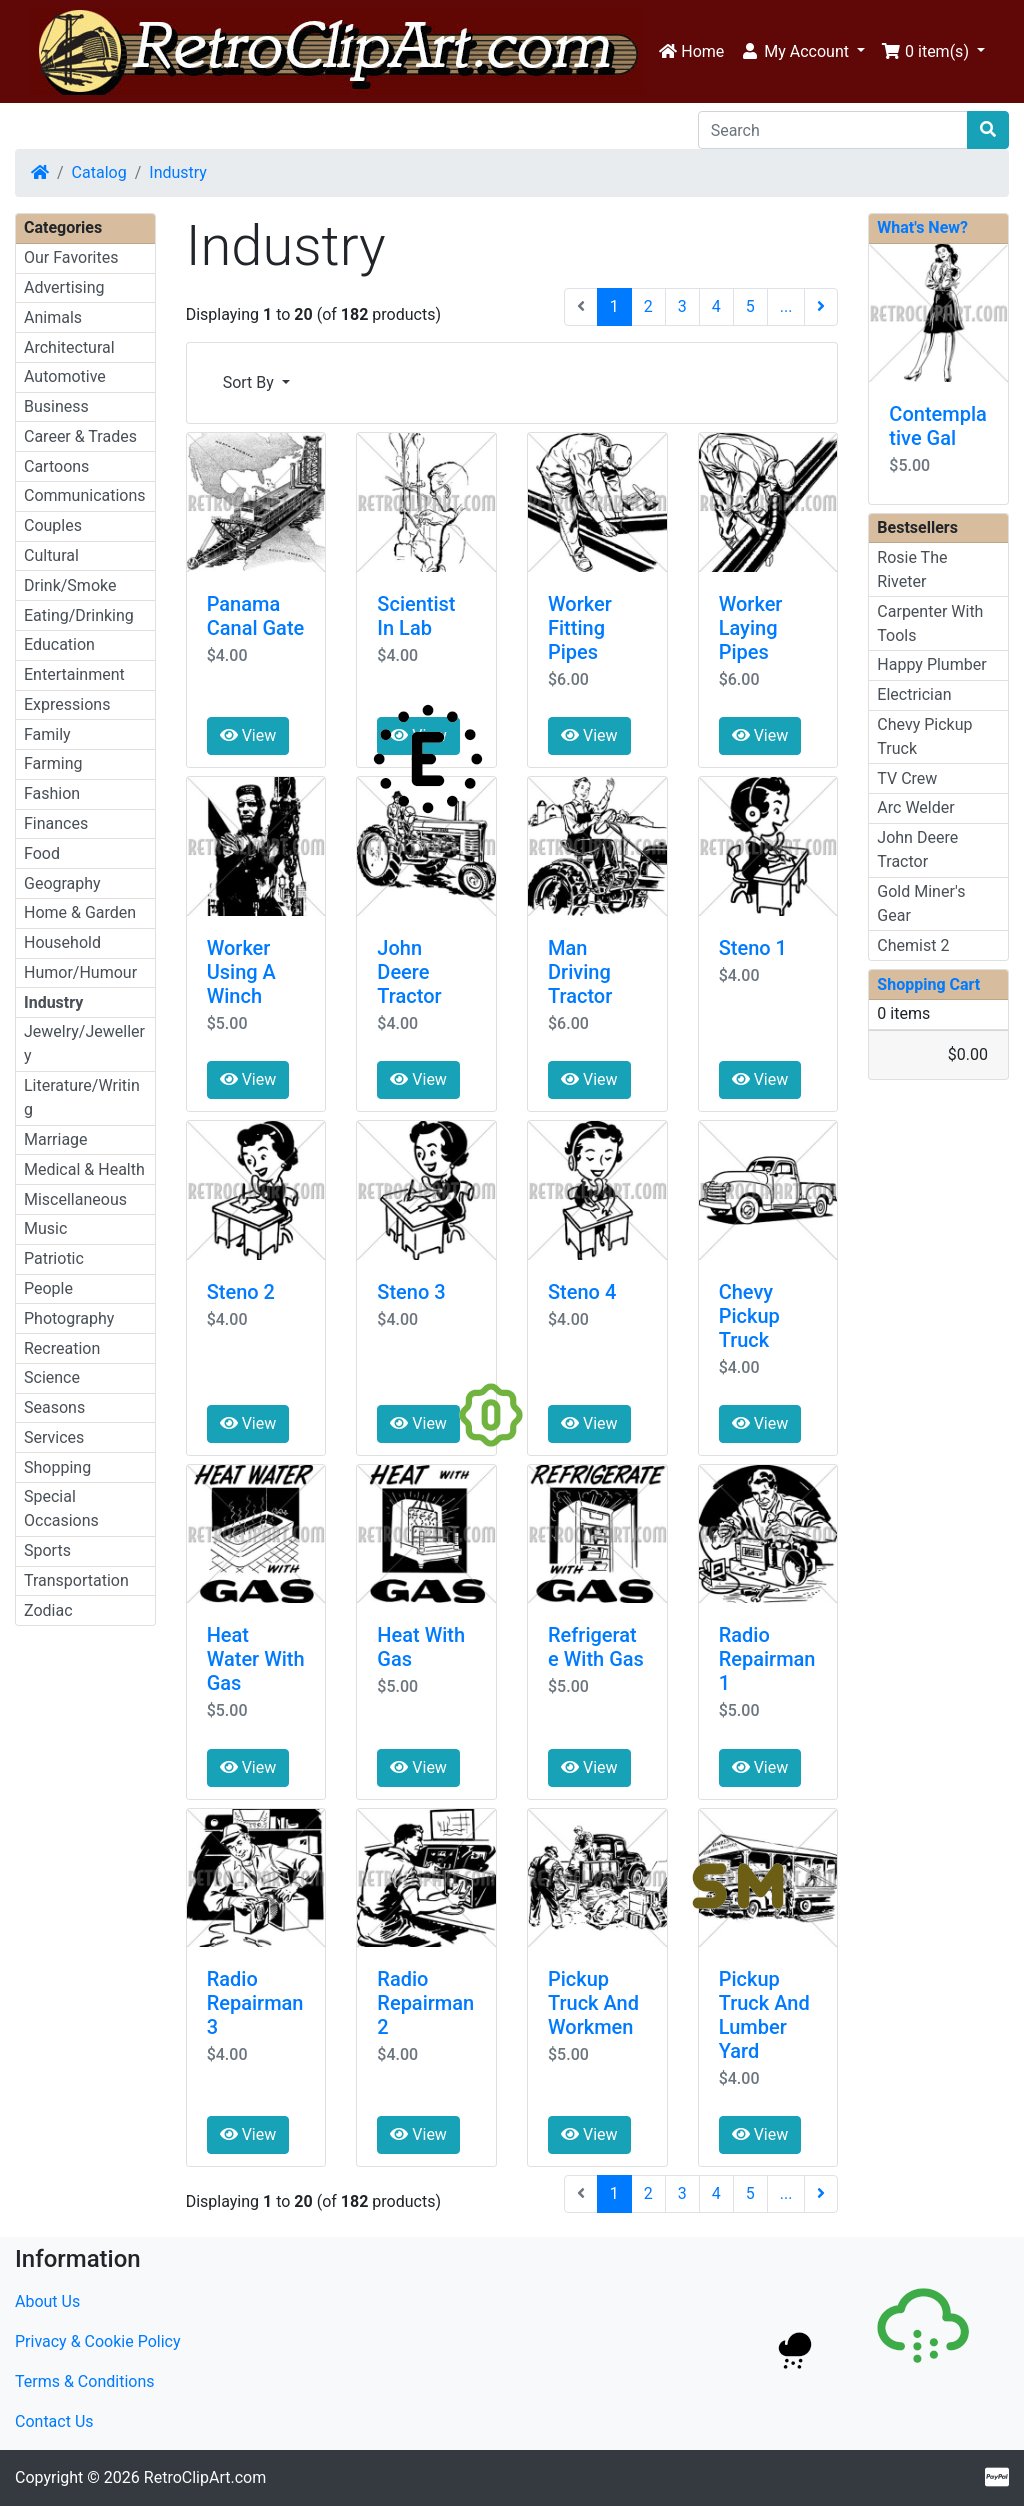 This screenshot has width=1024, height=2506. Describe the element at coordinates (491, 1415) in the screenshot. I see `indicates zero items or notifications` at that location.